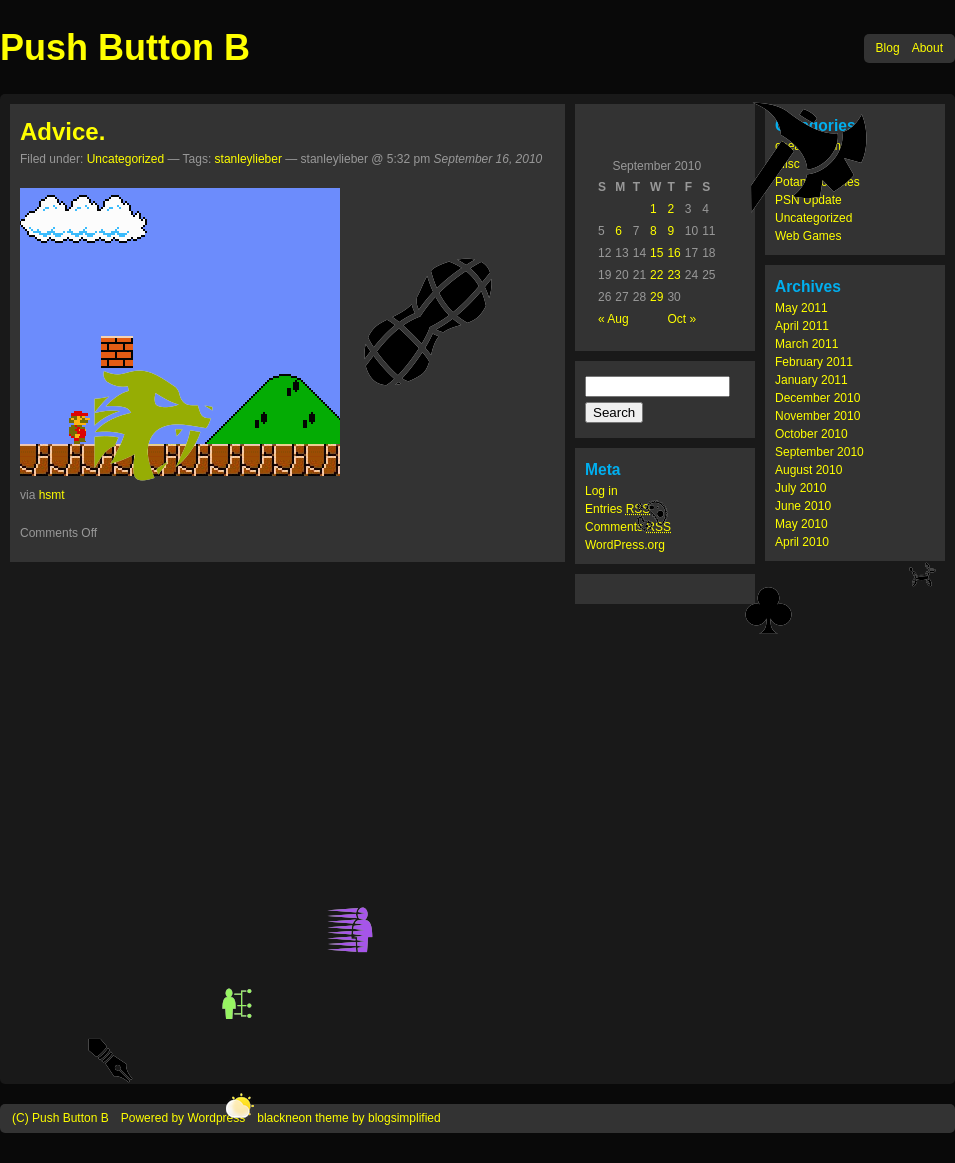 This screenshot has width=955, height=1163. What do you see at coordinates (110, 1060) in the screenshot?
I see `compose a new document or note` at bounding box center [110, 1060].